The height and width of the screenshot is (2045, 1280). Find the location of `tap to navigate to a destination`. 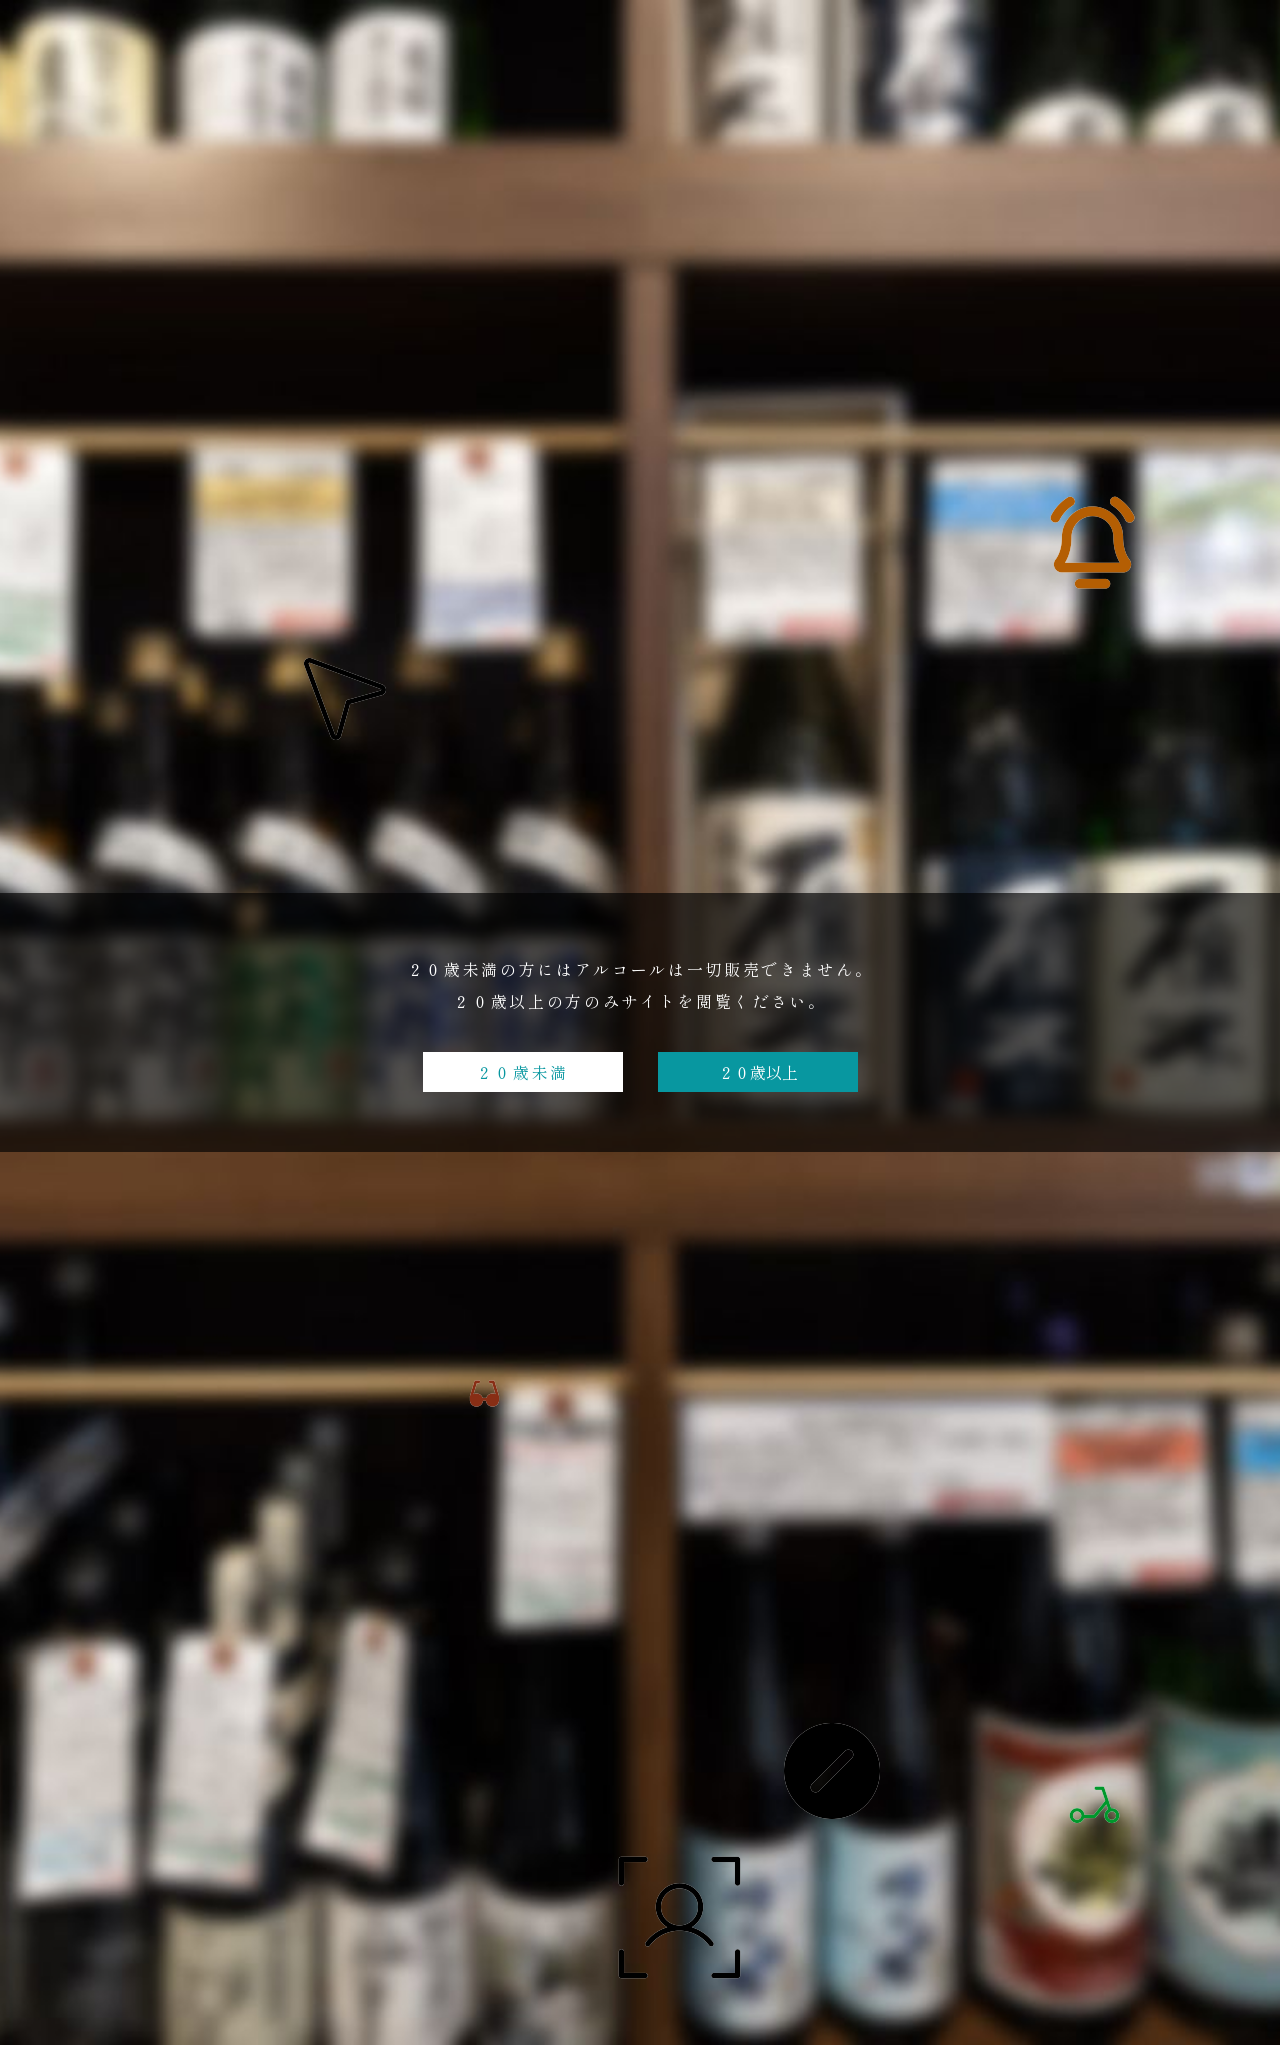

tap to navigate to a destination is located at coordinates (338, 692).